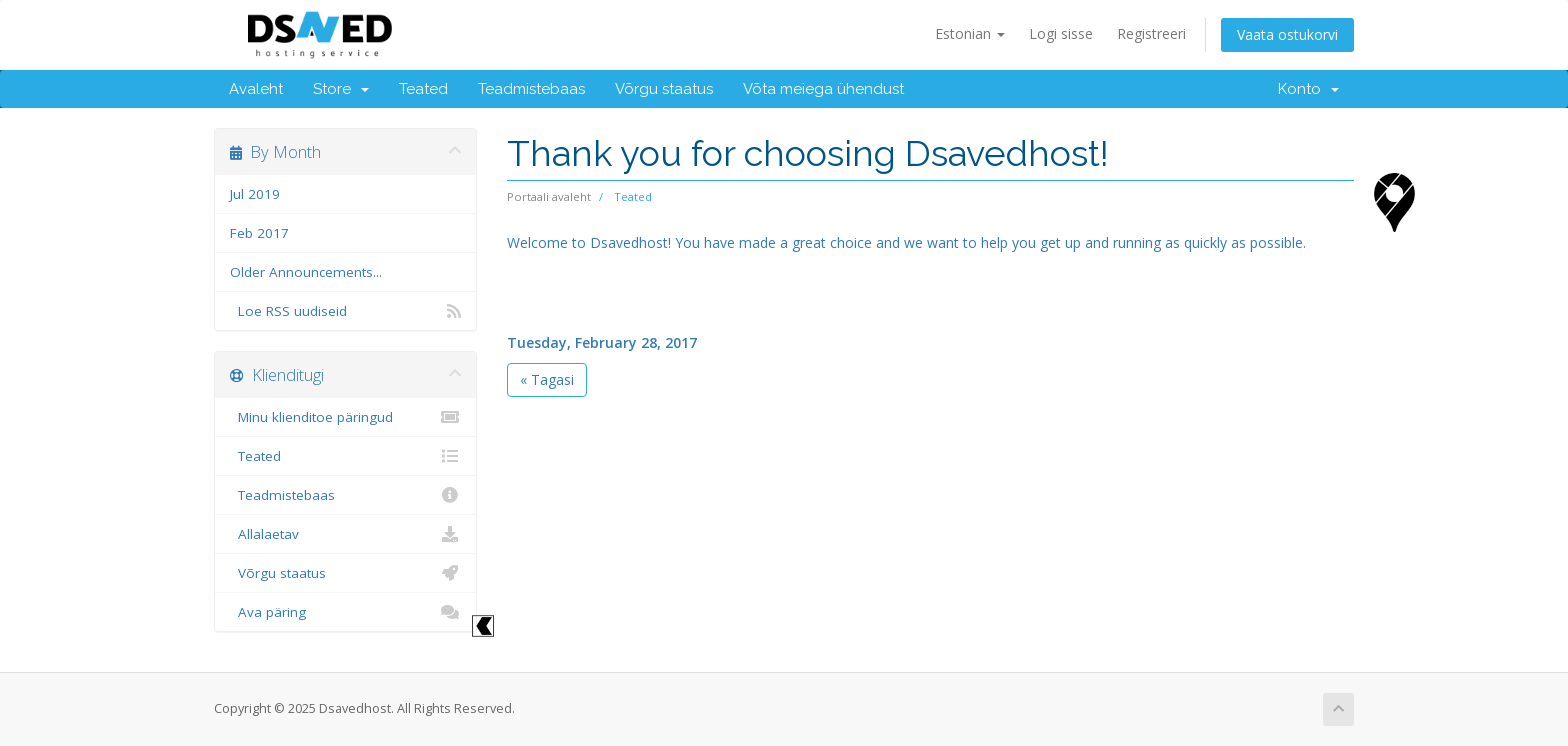 The height and width of the screenshot is (746, 1568). I want to click on open Google Maps, so click(1394, 202).